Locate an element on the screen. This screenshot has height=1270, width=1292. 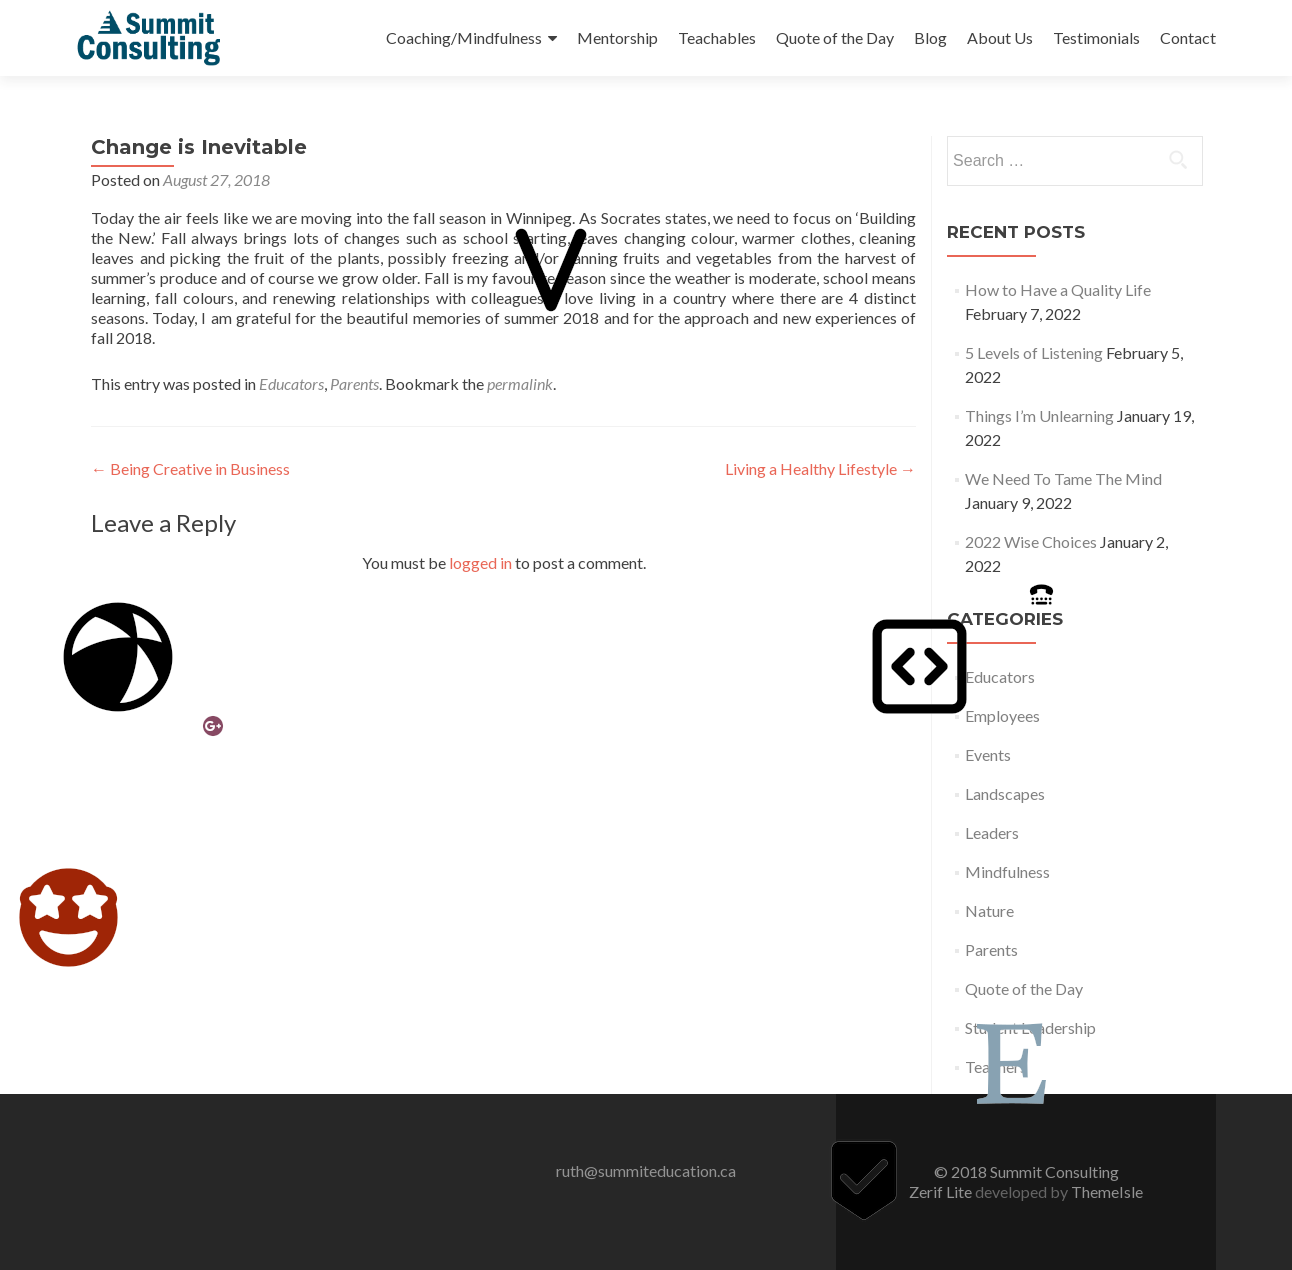
view or edit source code is located at coordinates (919, 666).